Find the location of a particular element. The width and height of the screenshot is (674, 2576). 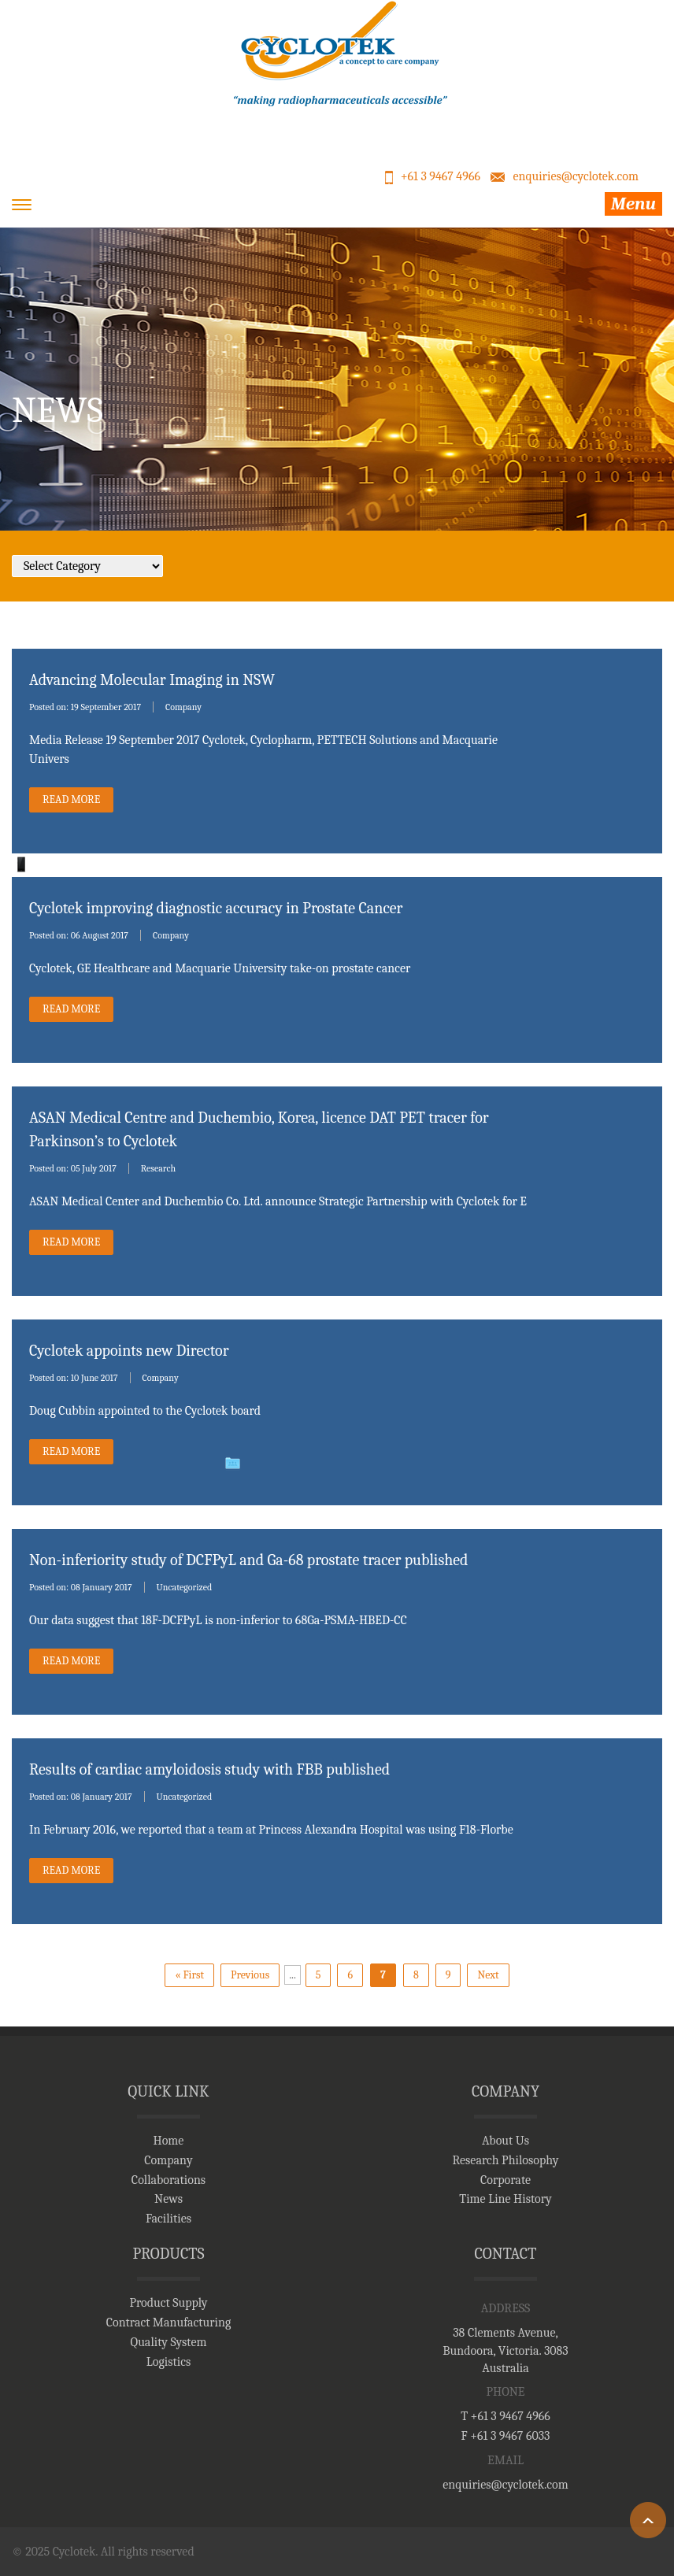

access shared group folder is located at coordinates (232, 1463).